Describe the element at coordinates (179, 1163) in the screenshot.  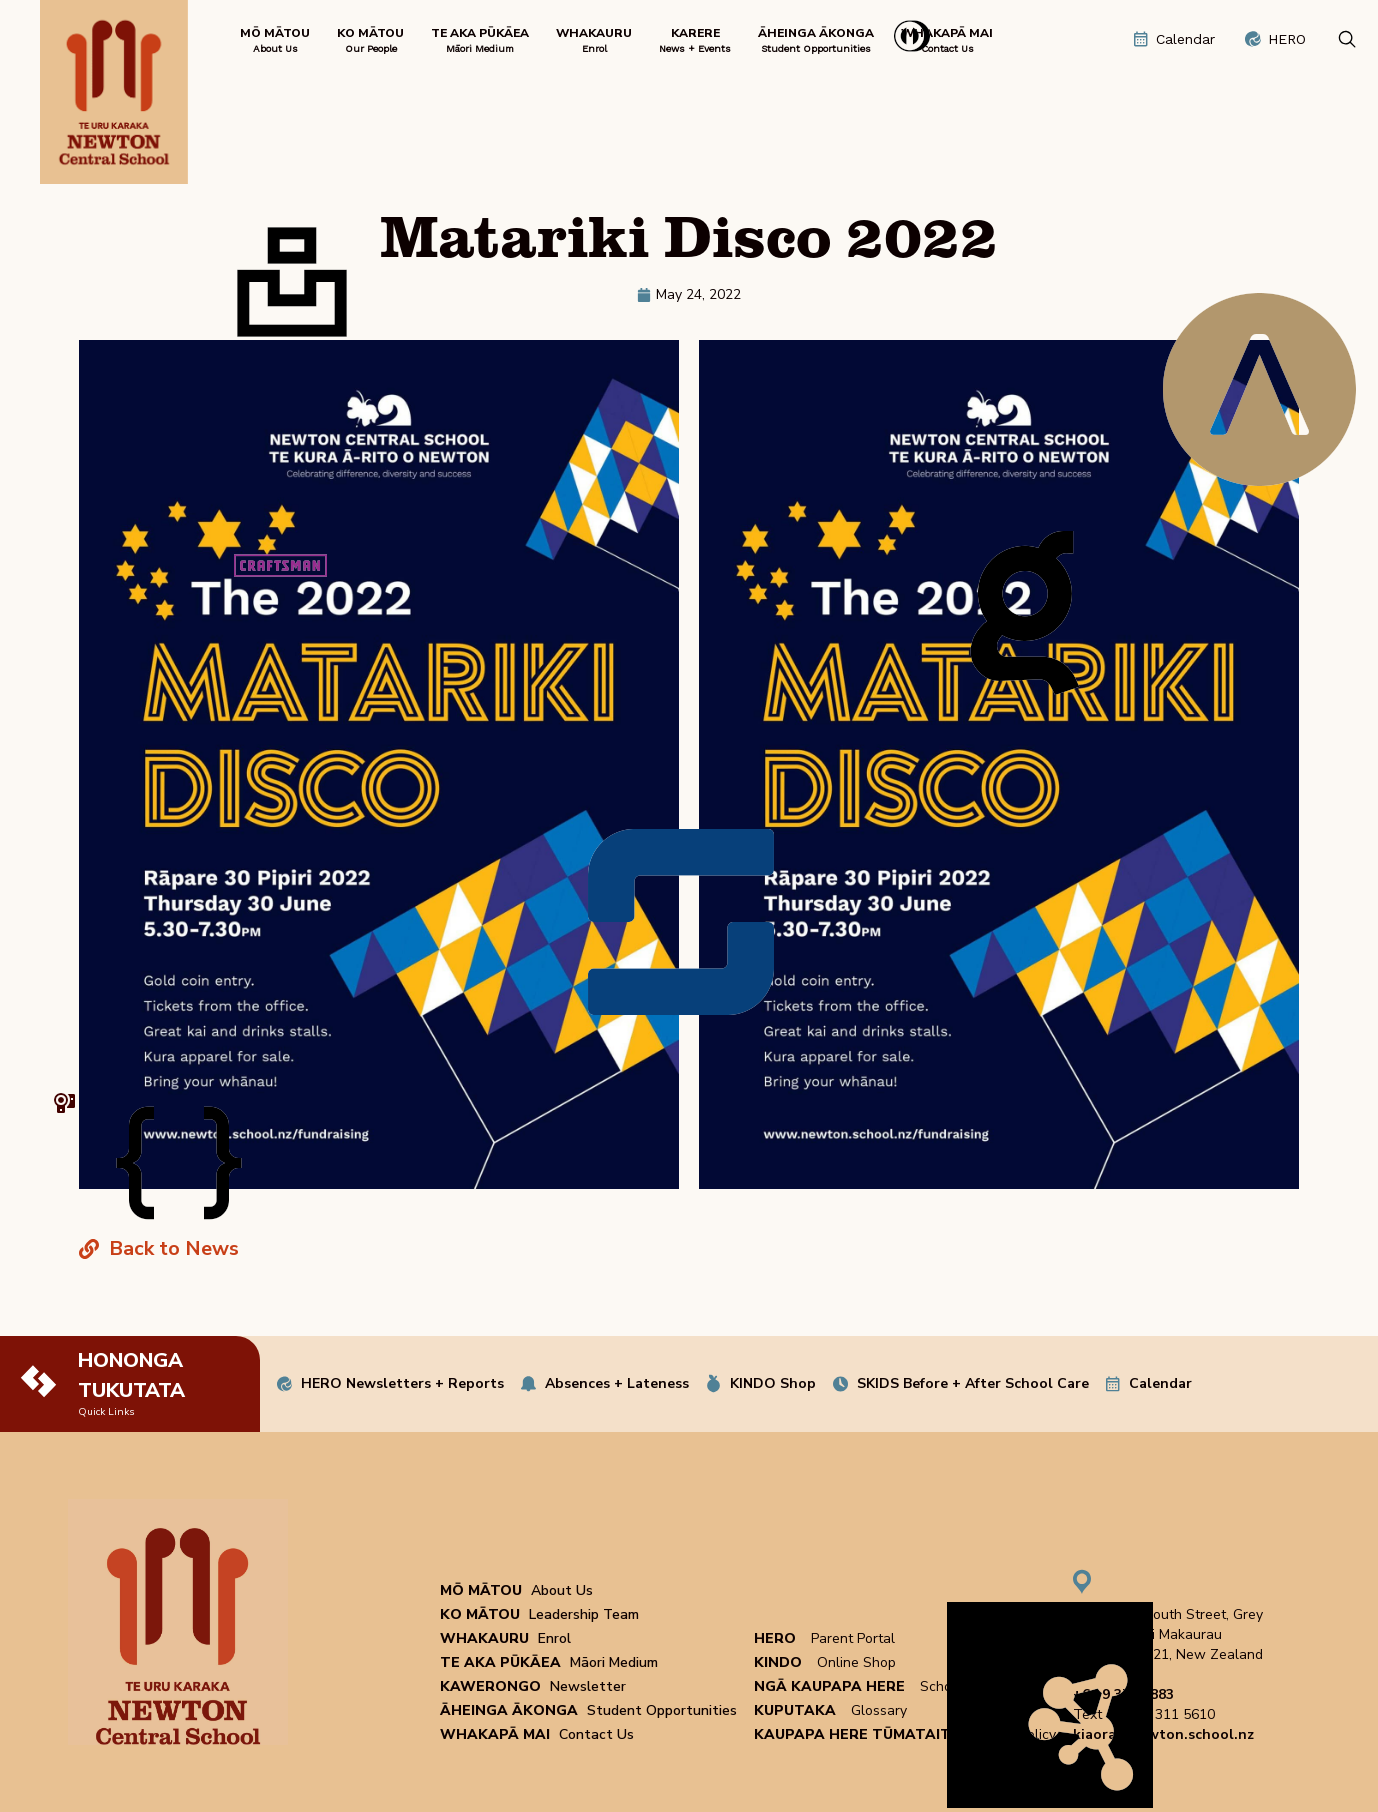
I see `access code editor or development tools` at that location.